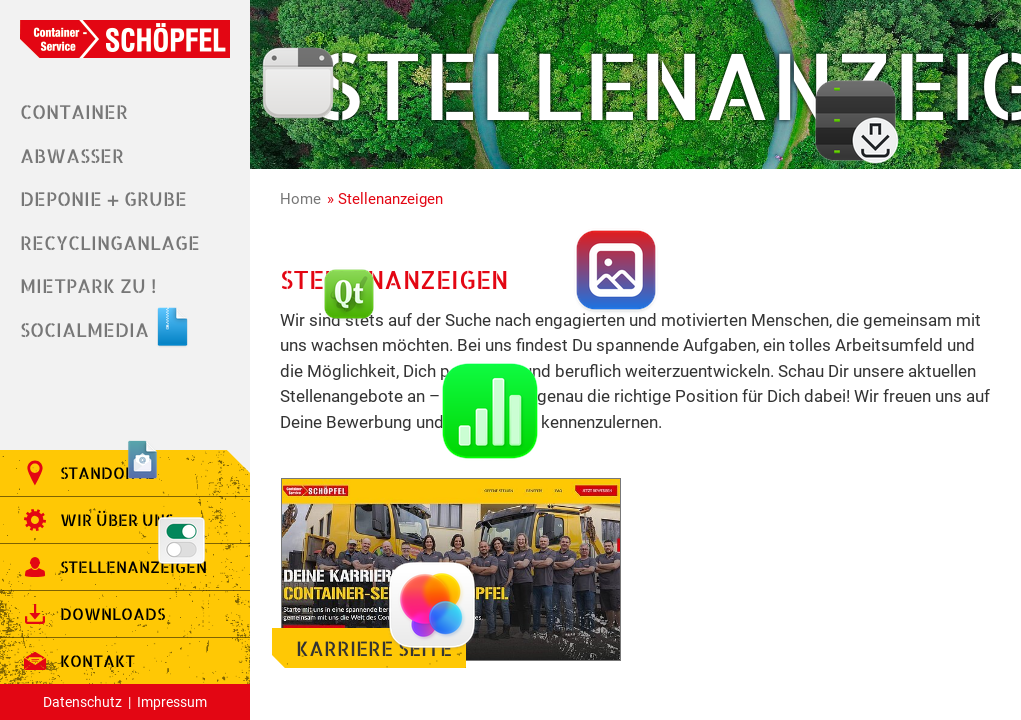 The width and height of the screenshot is (1021, 720). I want to click on open fotema photo gallery app, so click(616, 270).